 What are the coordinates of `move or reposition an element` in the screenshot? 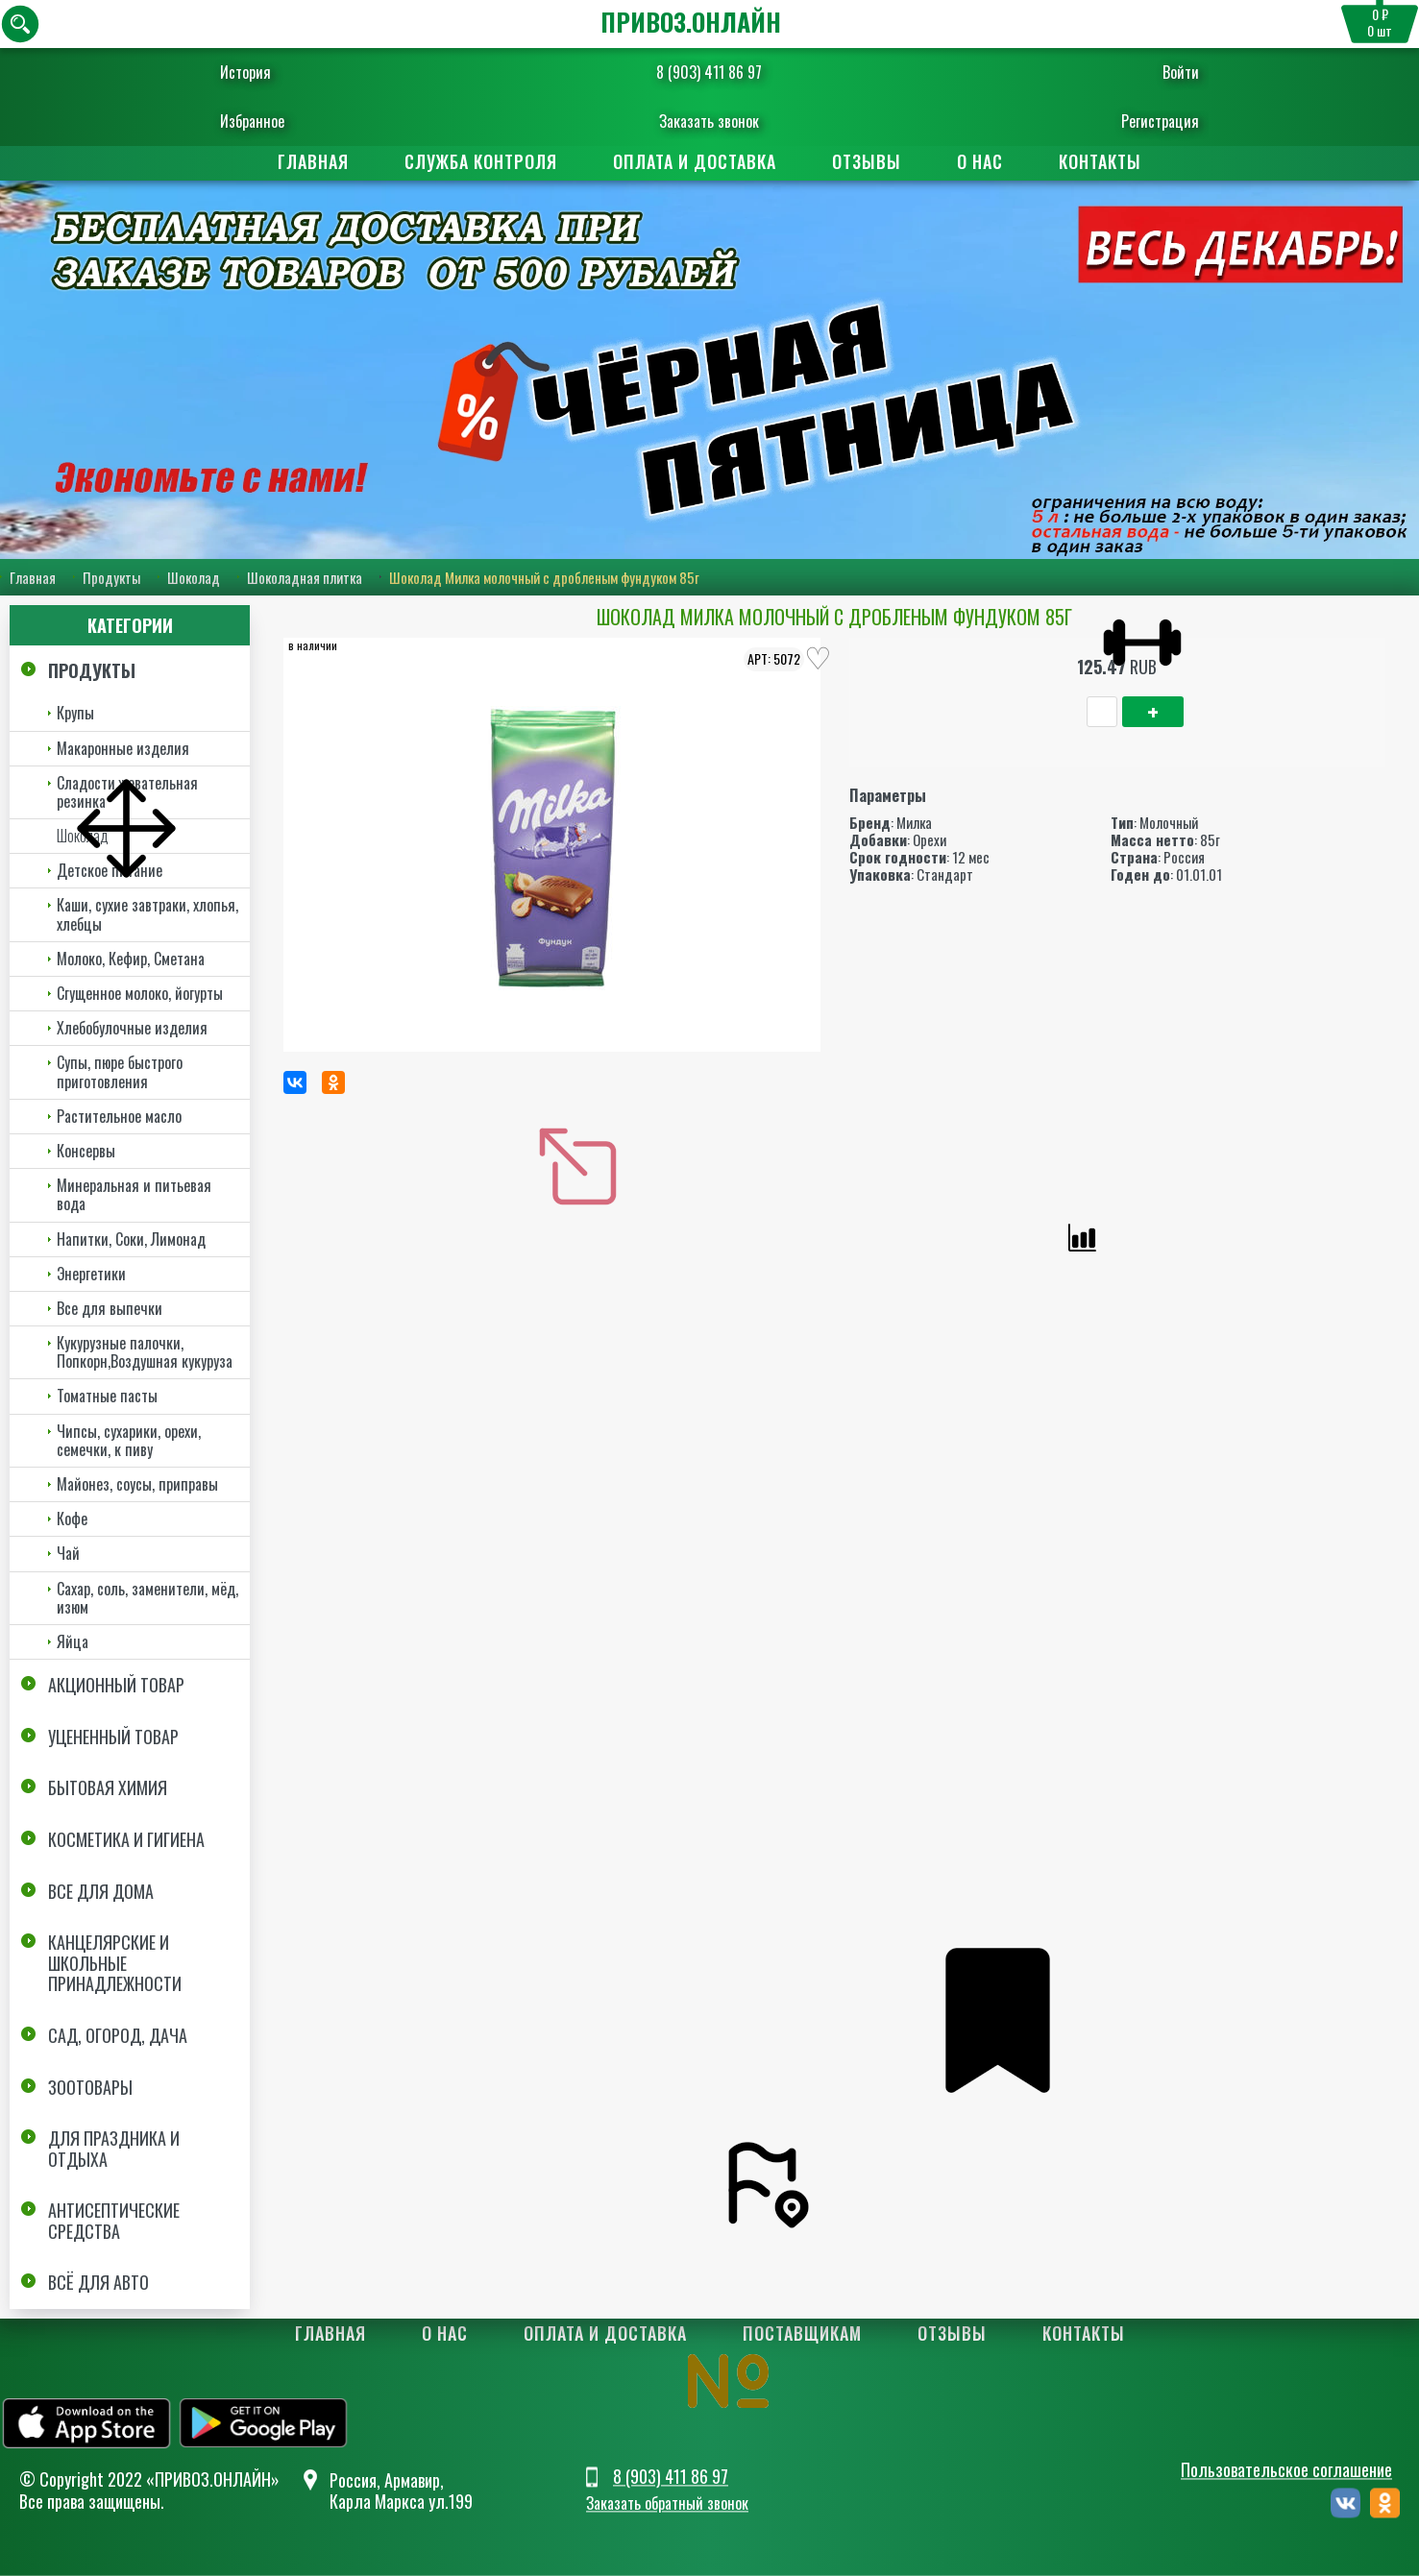 It's located at (126, 828).